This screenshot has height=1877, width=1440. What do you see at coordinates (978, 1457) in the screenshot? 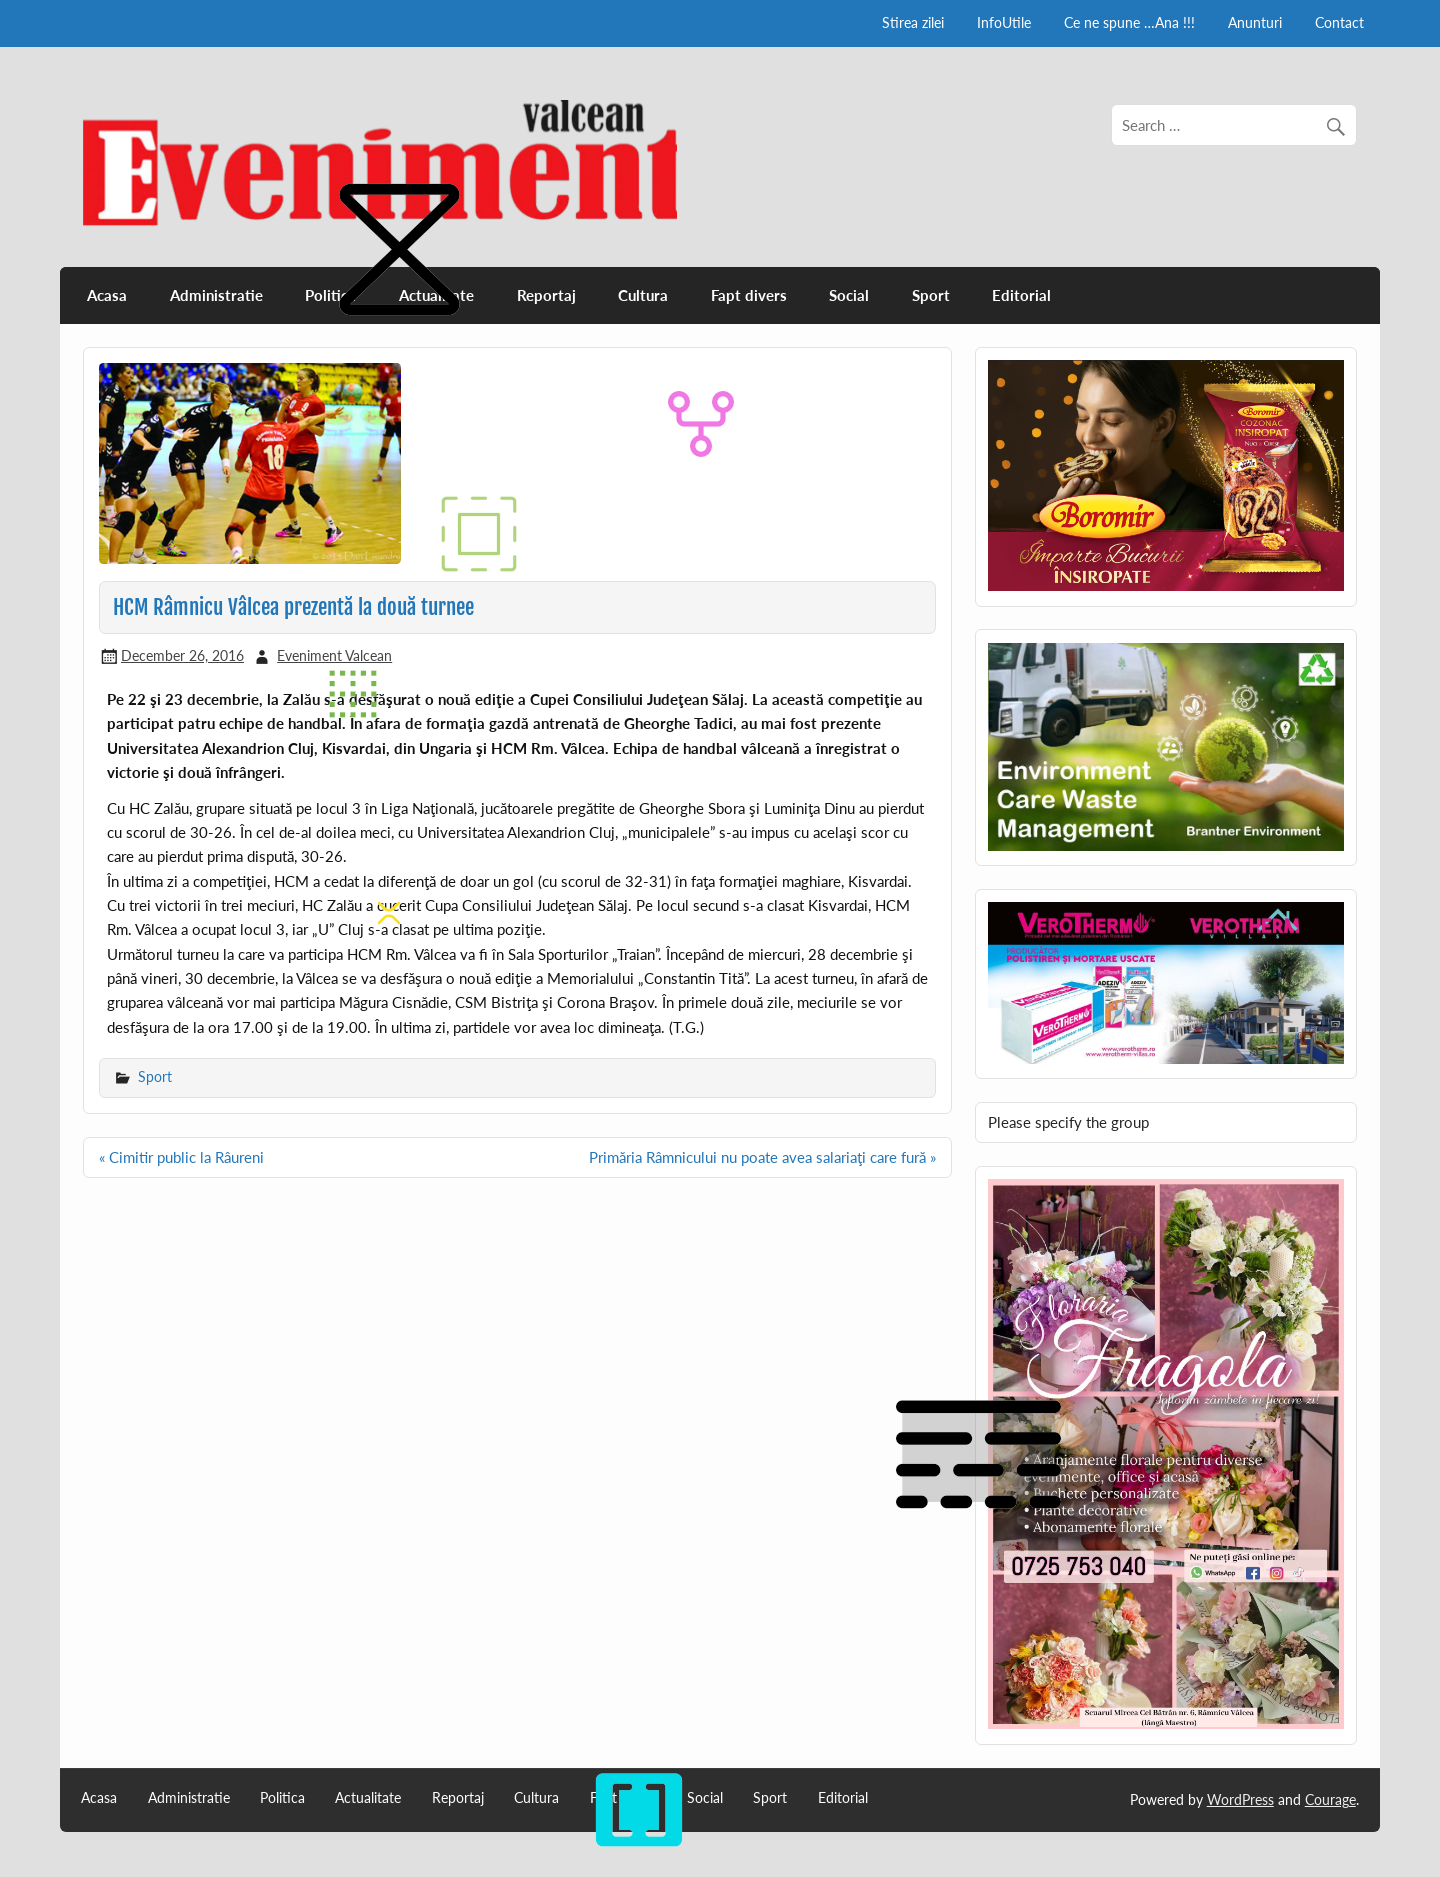
I see `apply a gradient effect to selected element` at bounding box center [978, 1457].